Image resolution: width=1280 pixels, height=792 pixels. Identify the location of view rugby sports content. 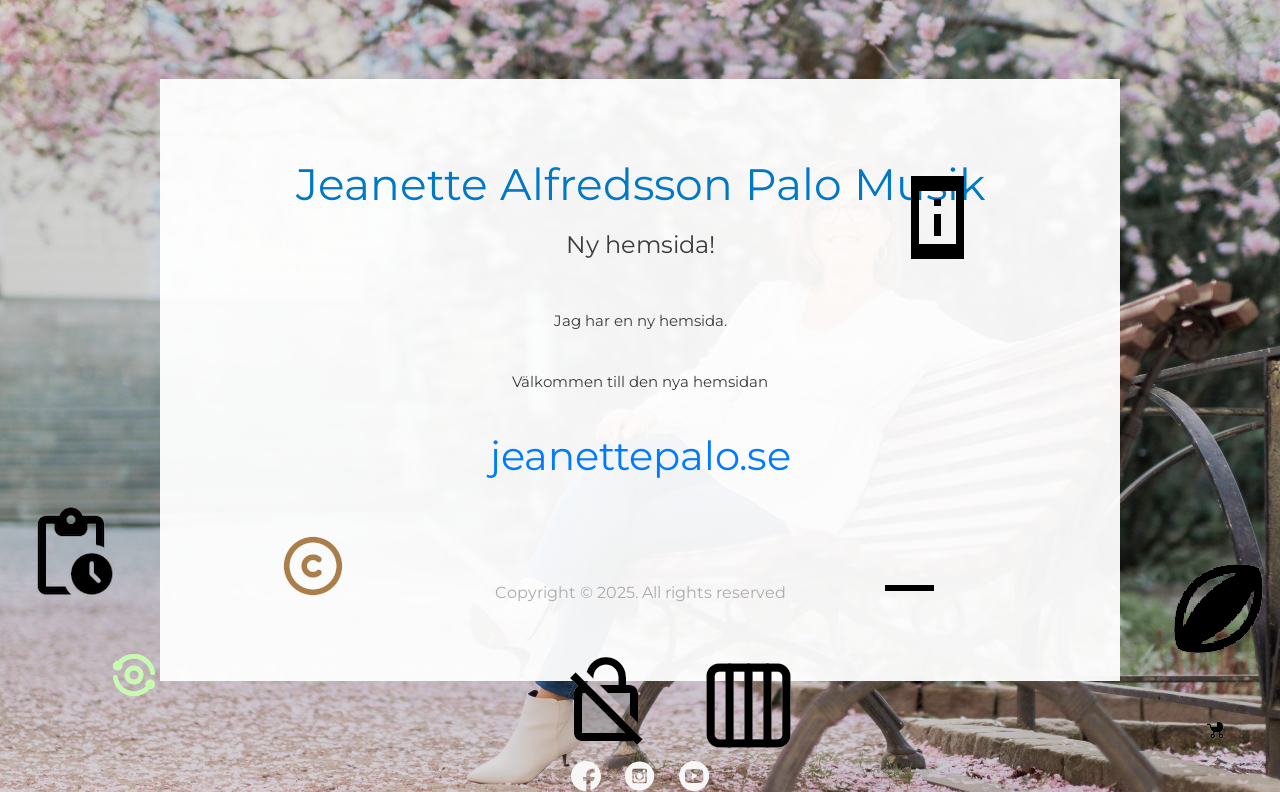
(1218, 608).